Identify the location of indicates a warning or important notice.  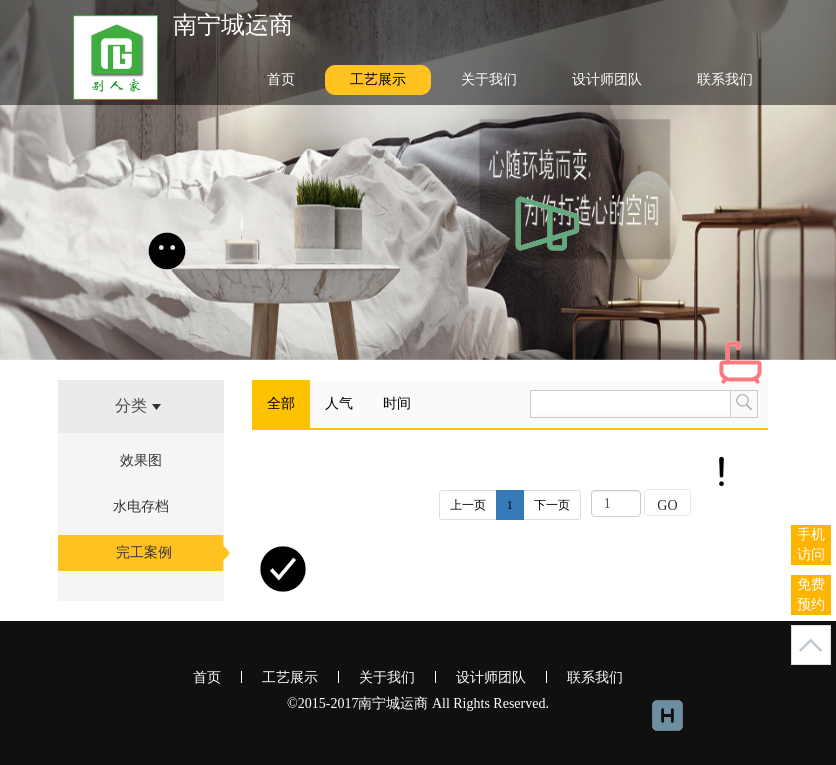
(721, 471).